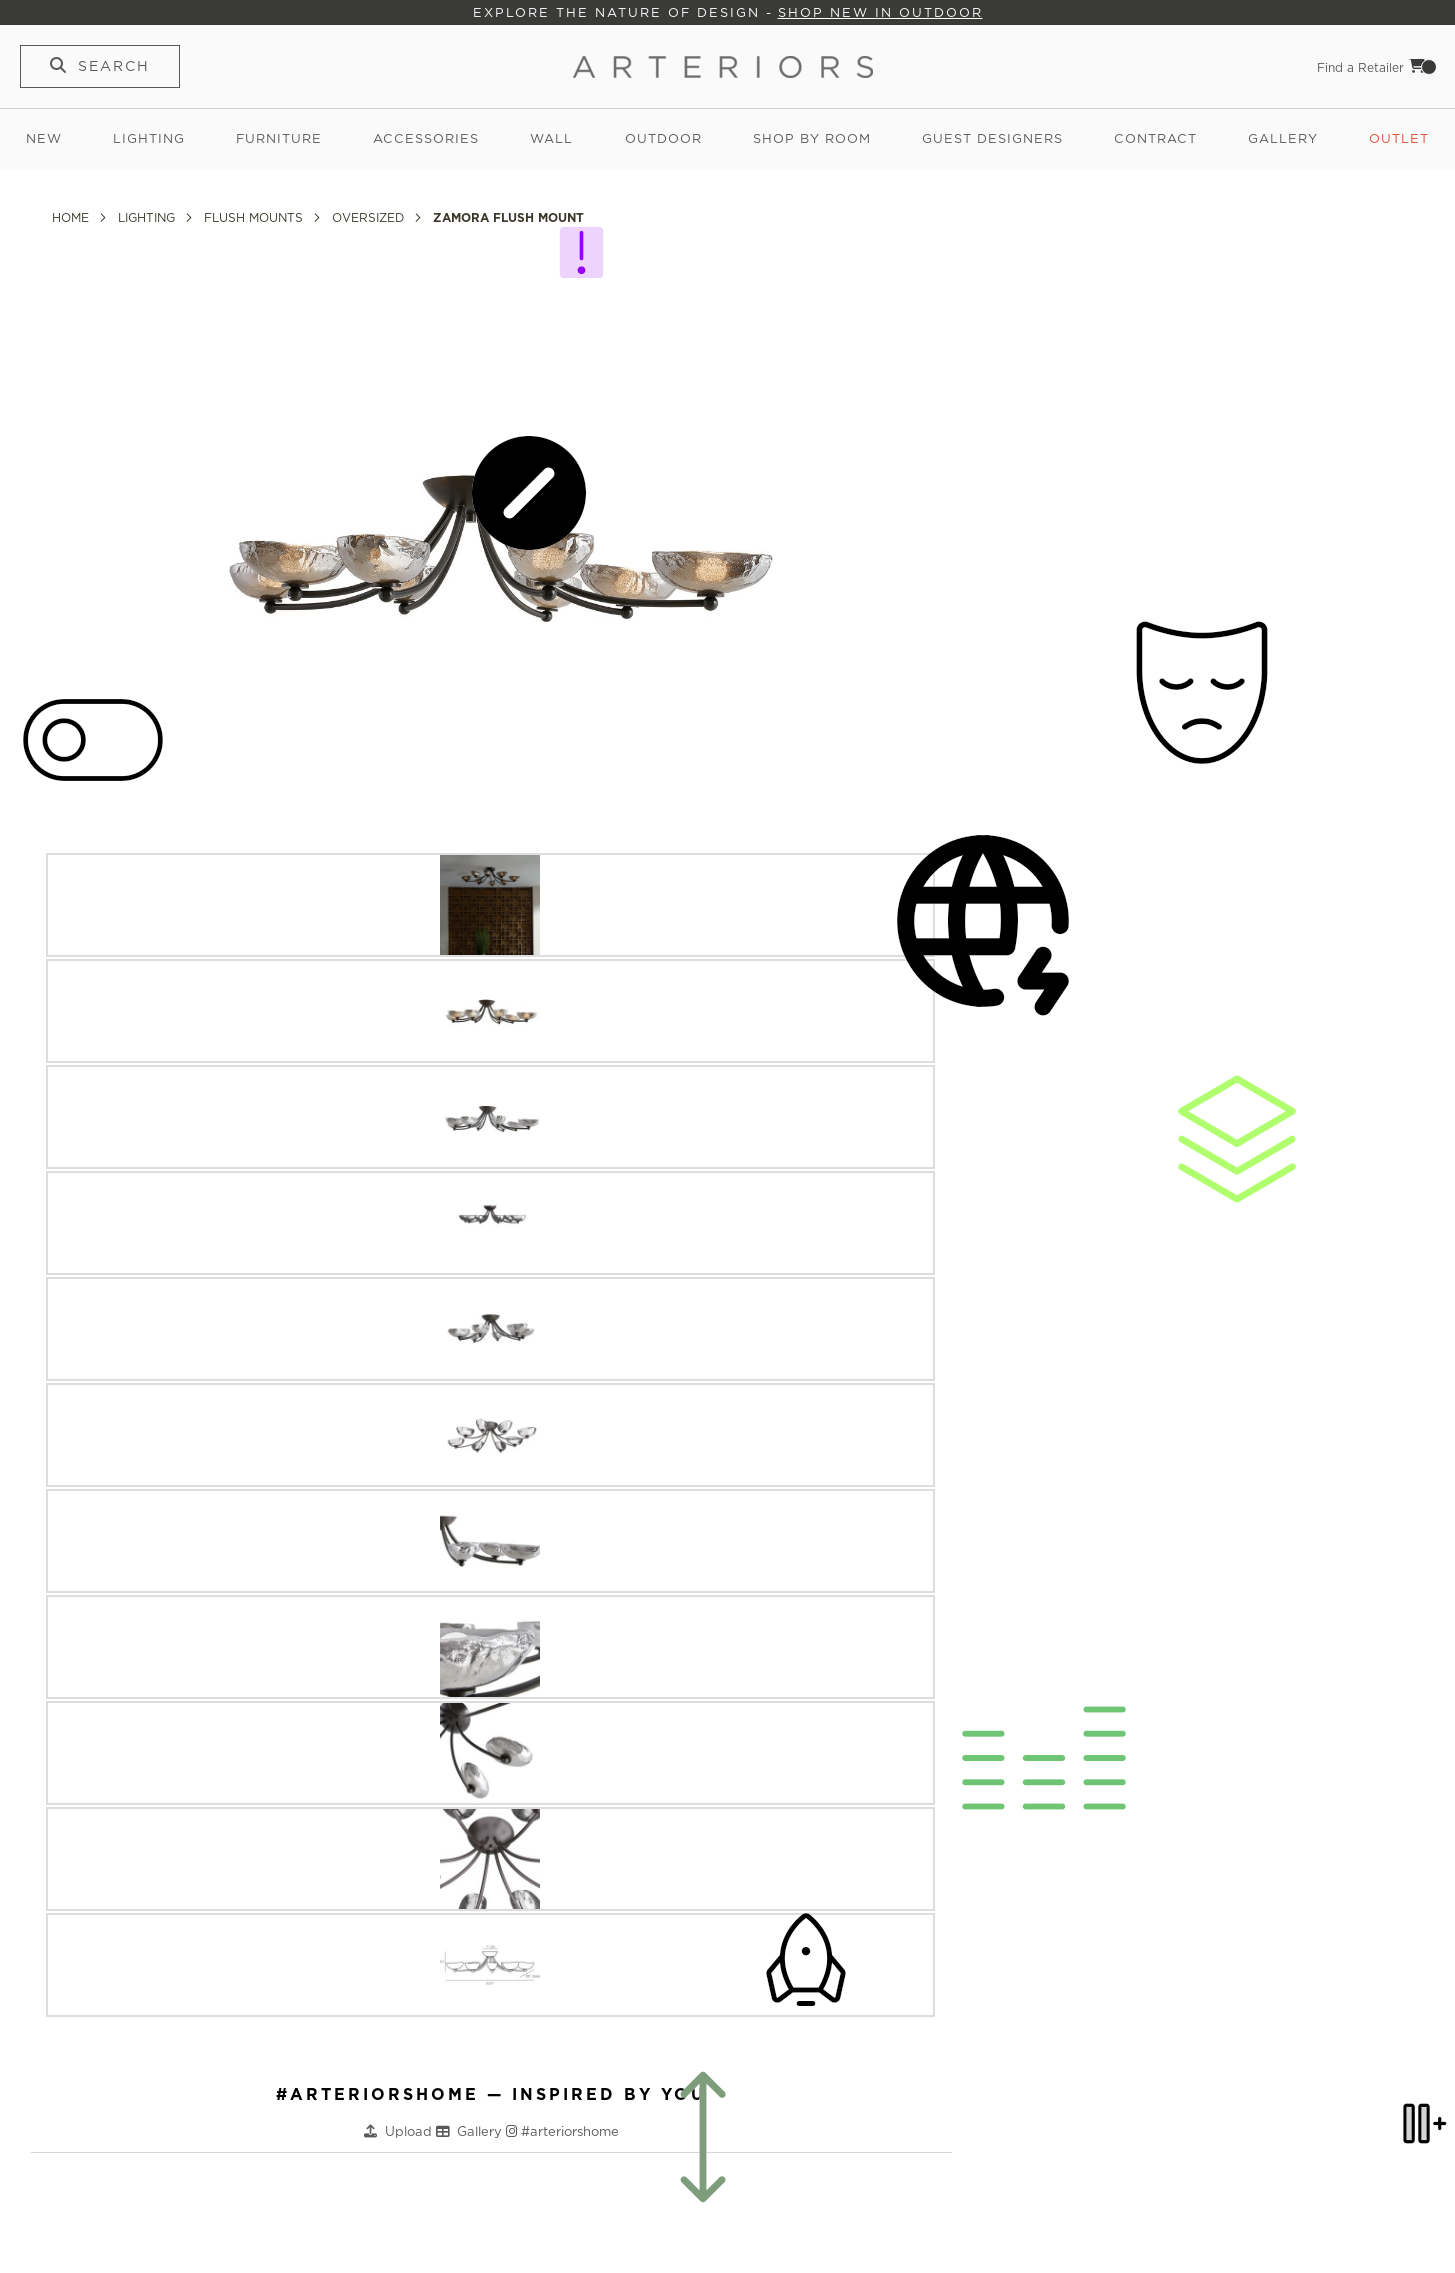 The image size is (1455, 2273). I want to click on add a new column to the right, so click(1421, 2123).